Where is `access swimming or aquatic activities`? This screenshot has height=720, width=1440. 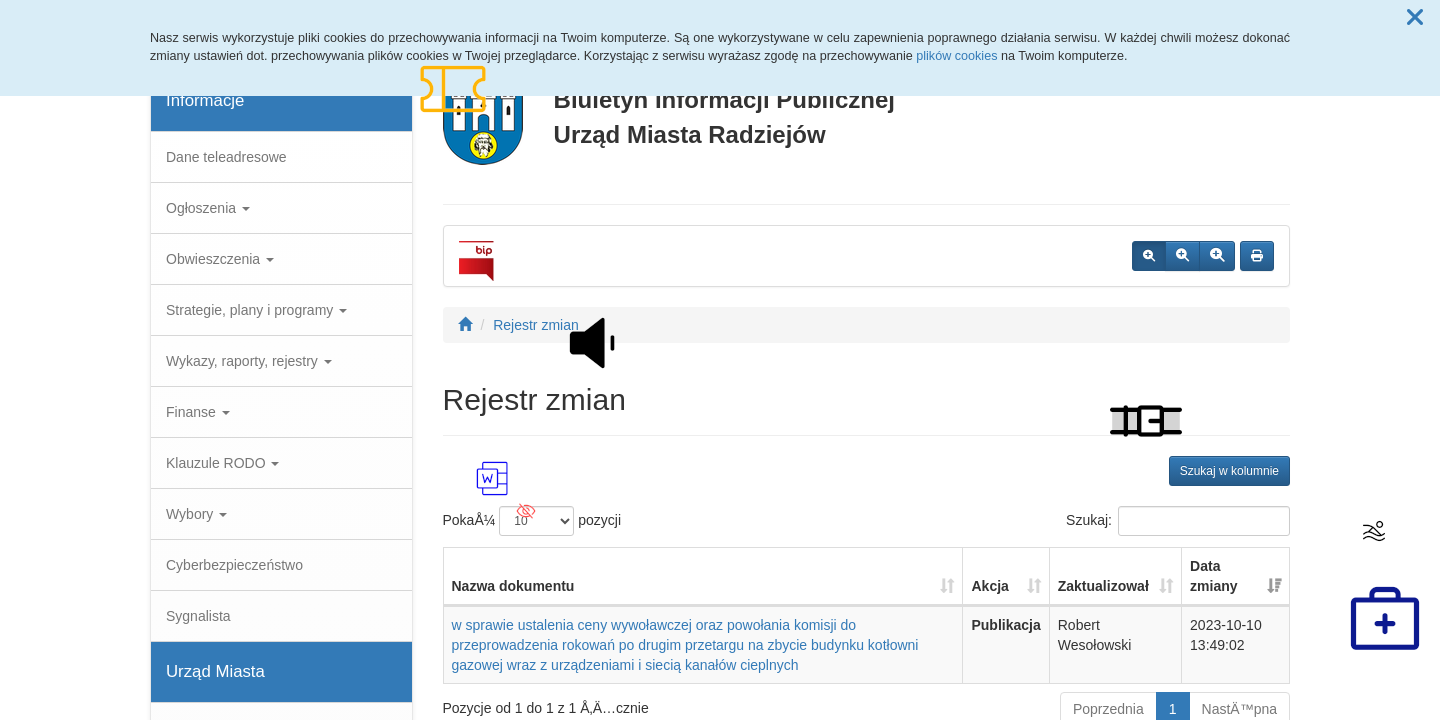 access swimming or aquatic activities is located at coordinates (1374, 531).